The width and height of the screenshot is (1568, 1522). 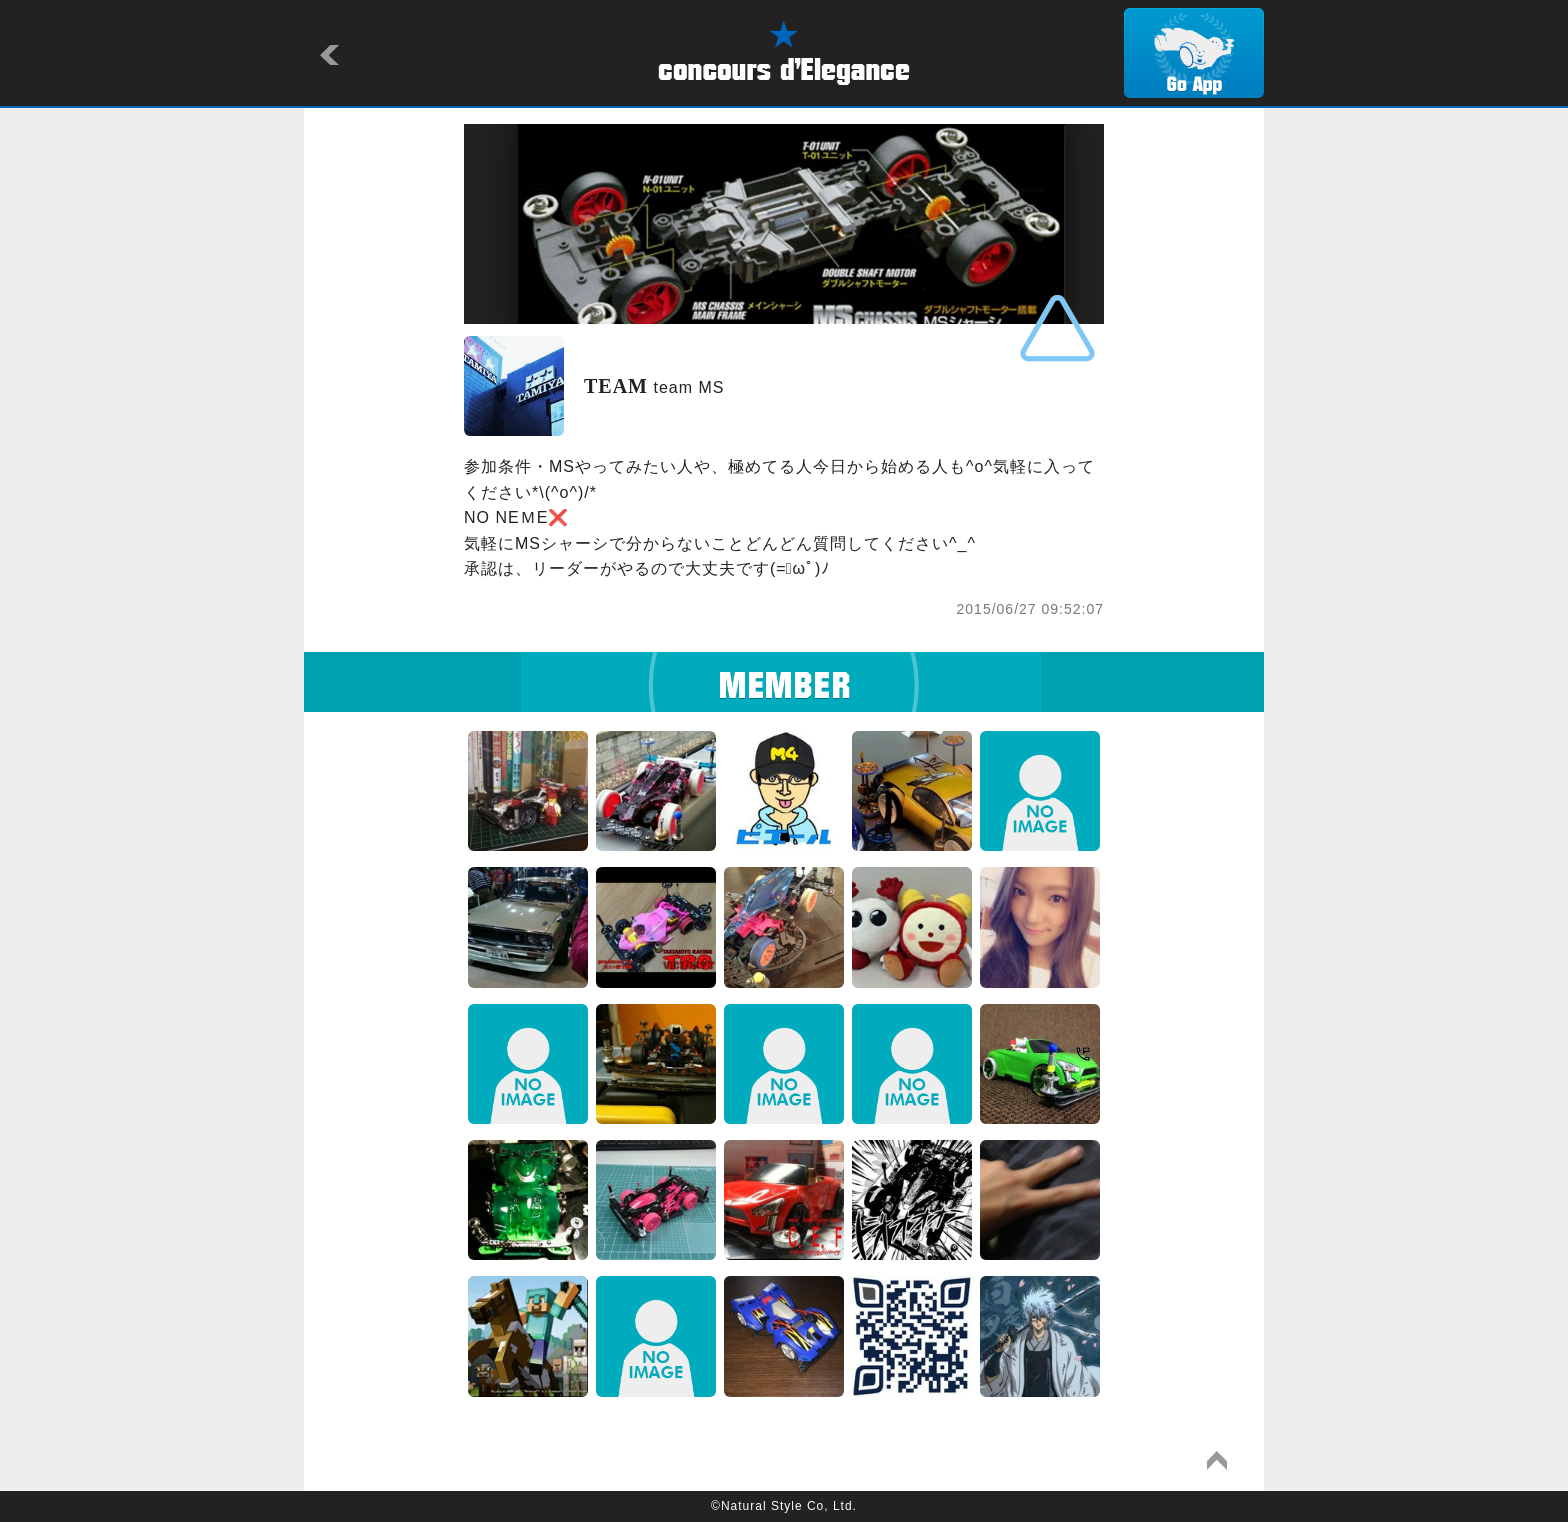 What do you see at coordinates (1057, 329) in the screenshot?
I see `indicates a warning or caution state` at bounding box center [1057, 329].